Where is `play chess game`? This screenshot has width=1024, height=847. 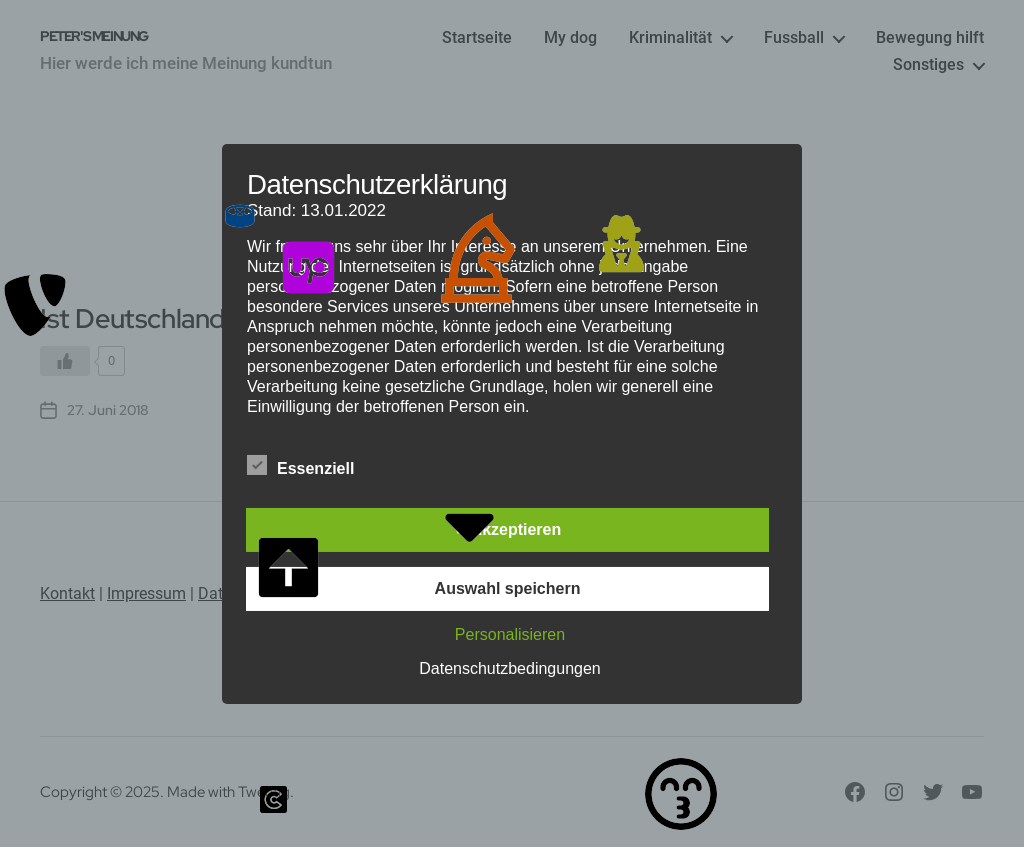
play chess game is located at coordinates (478, 261).